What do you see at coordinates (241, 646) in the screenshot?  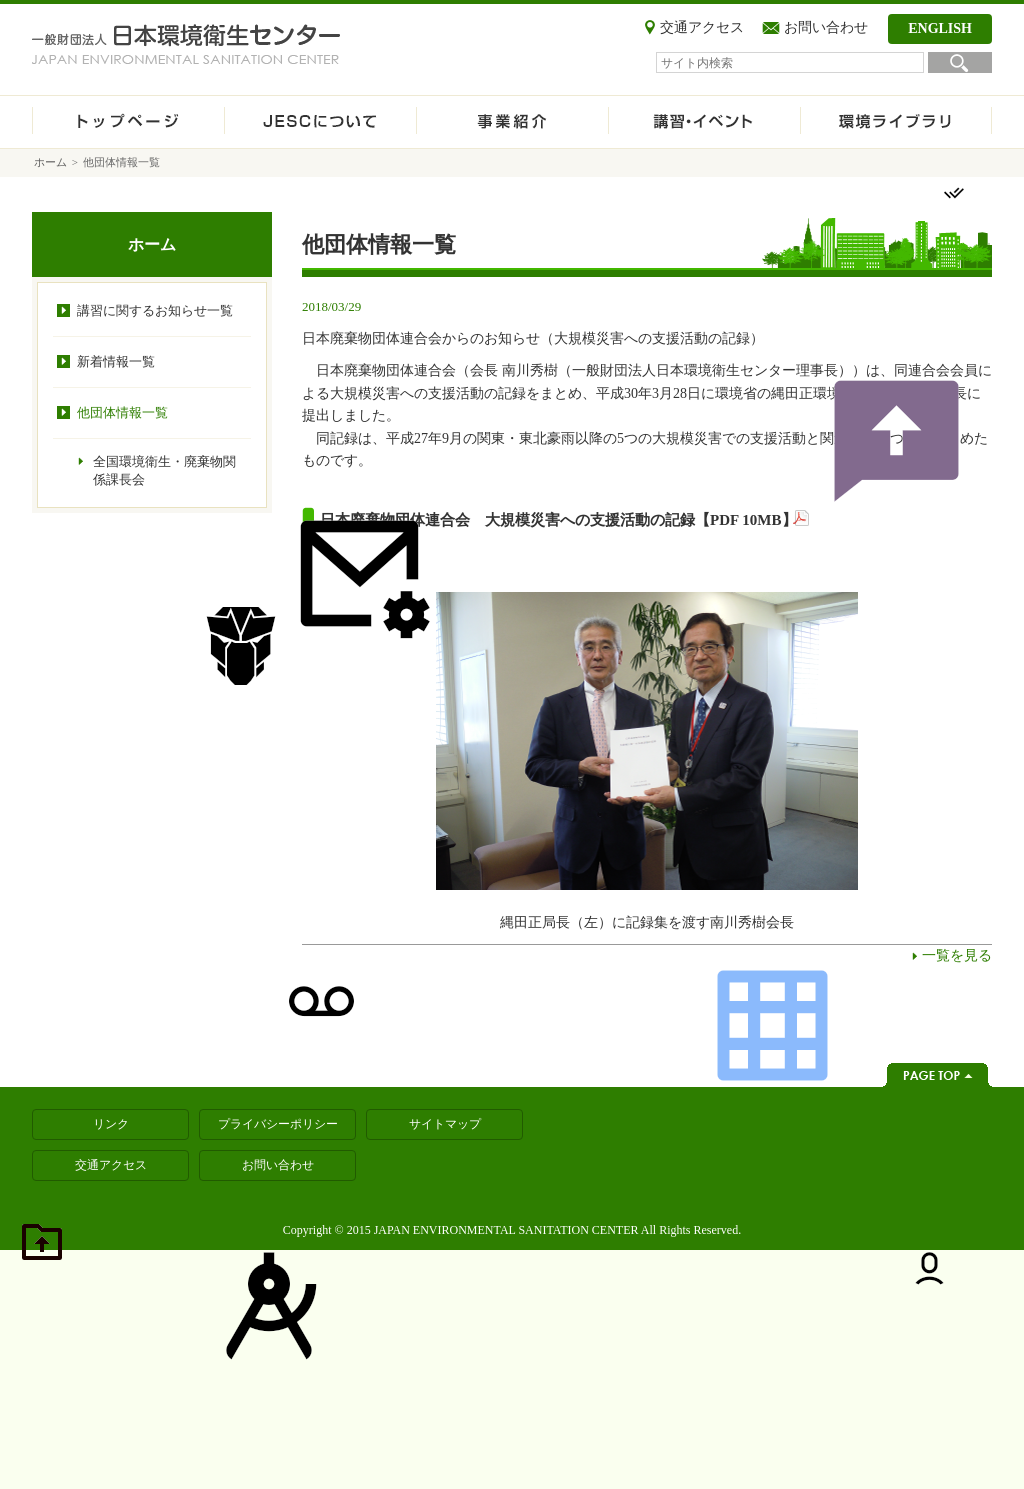 I see `PrimeVue UI component library logo` at bounding box center [241, 646].